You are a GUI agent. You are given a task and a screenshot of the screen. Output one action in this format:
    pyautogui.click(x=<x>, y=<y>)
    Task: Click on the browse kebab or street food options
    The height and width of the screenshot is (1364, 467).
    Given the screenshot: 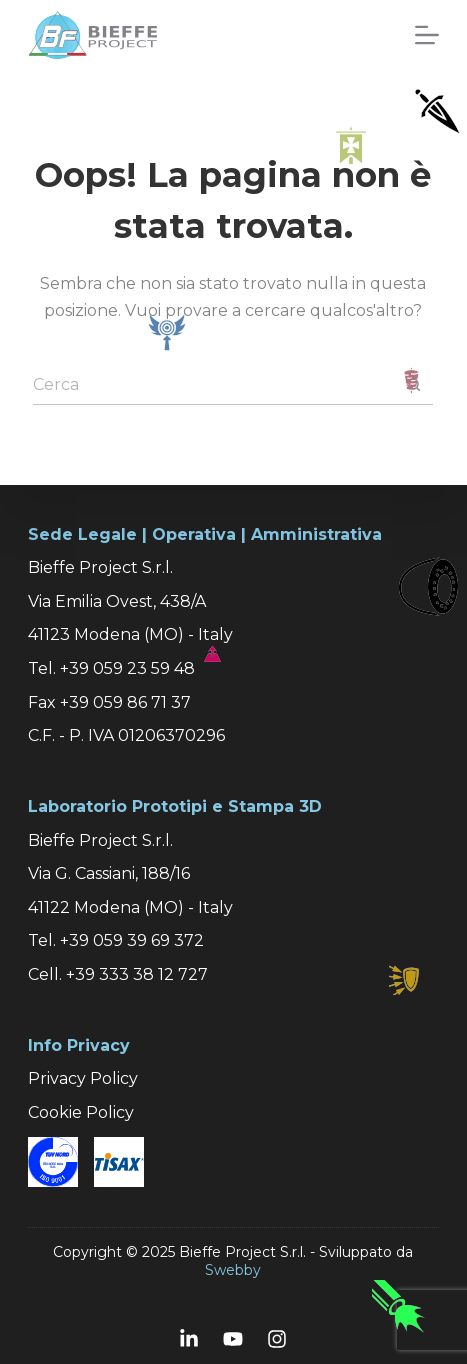 What is the action you would take?
    pyautogui.click(x=411, y=380)
    